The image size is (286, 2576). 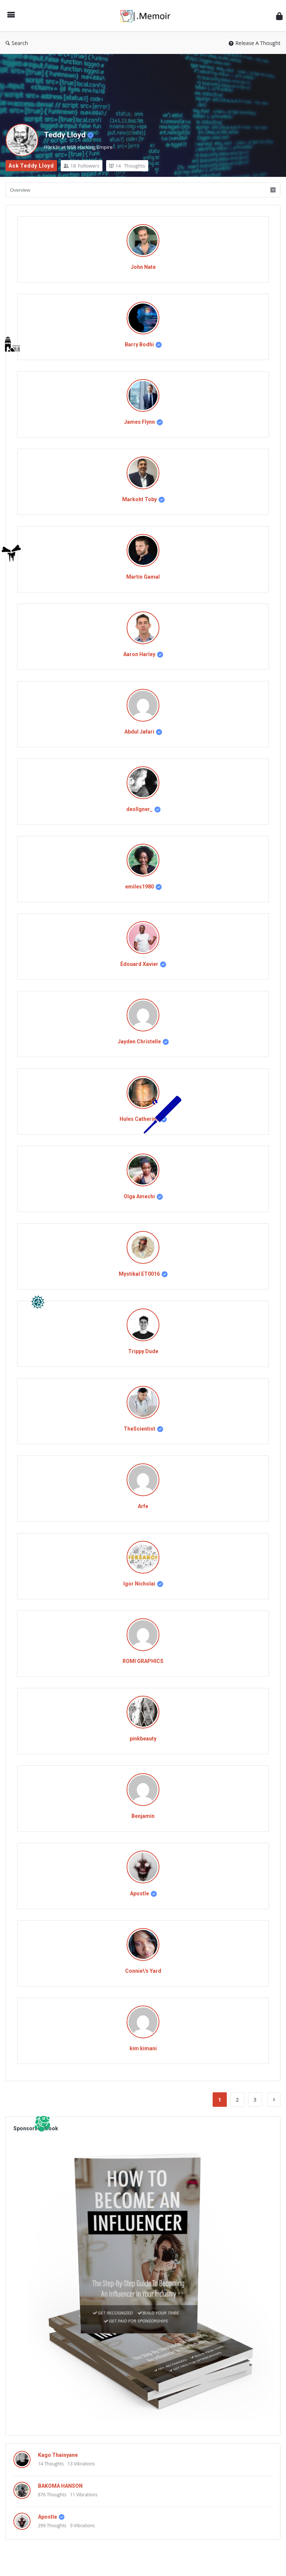 I want to click on access cricket game or sports content, so click(x=162, y=1114).